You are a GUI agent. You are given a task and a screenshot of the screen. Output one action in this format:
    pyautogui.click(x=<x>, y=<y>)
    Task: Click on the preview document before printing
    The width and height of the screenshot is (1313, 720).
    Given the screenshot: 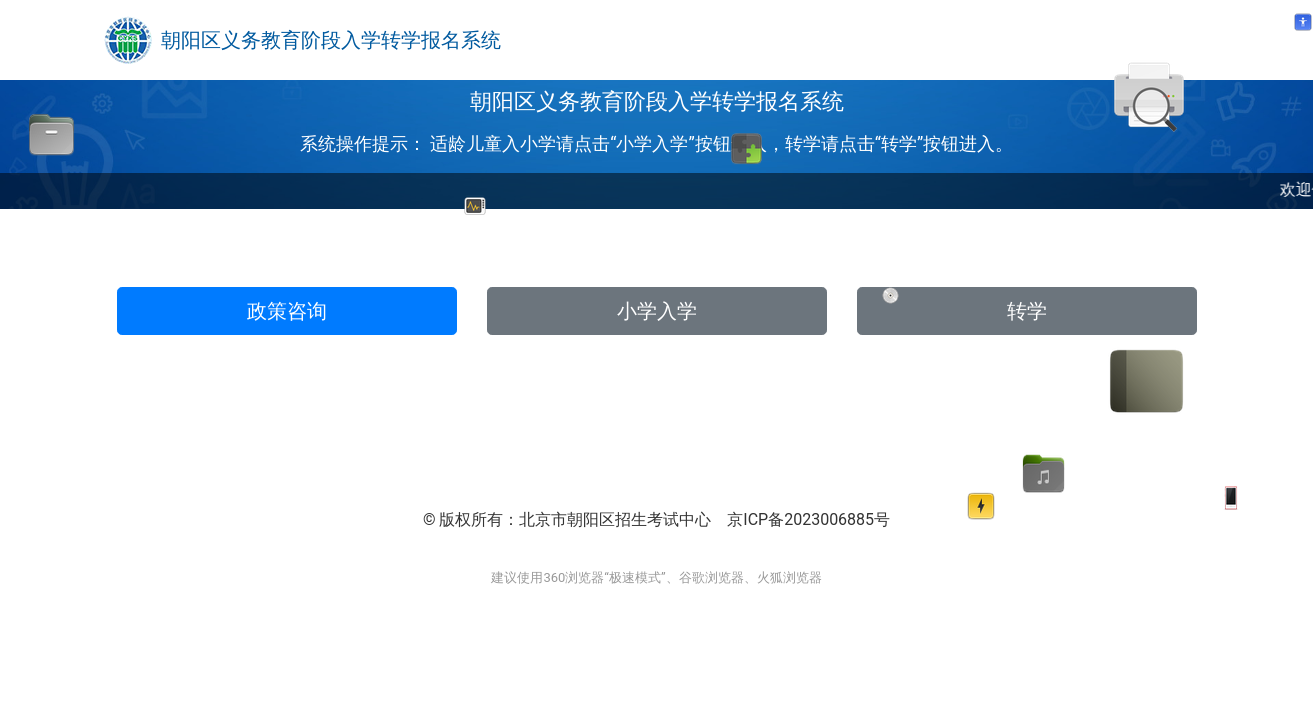 What is the action you would take?
    pyautogui.click(x=1149, y=95)
    